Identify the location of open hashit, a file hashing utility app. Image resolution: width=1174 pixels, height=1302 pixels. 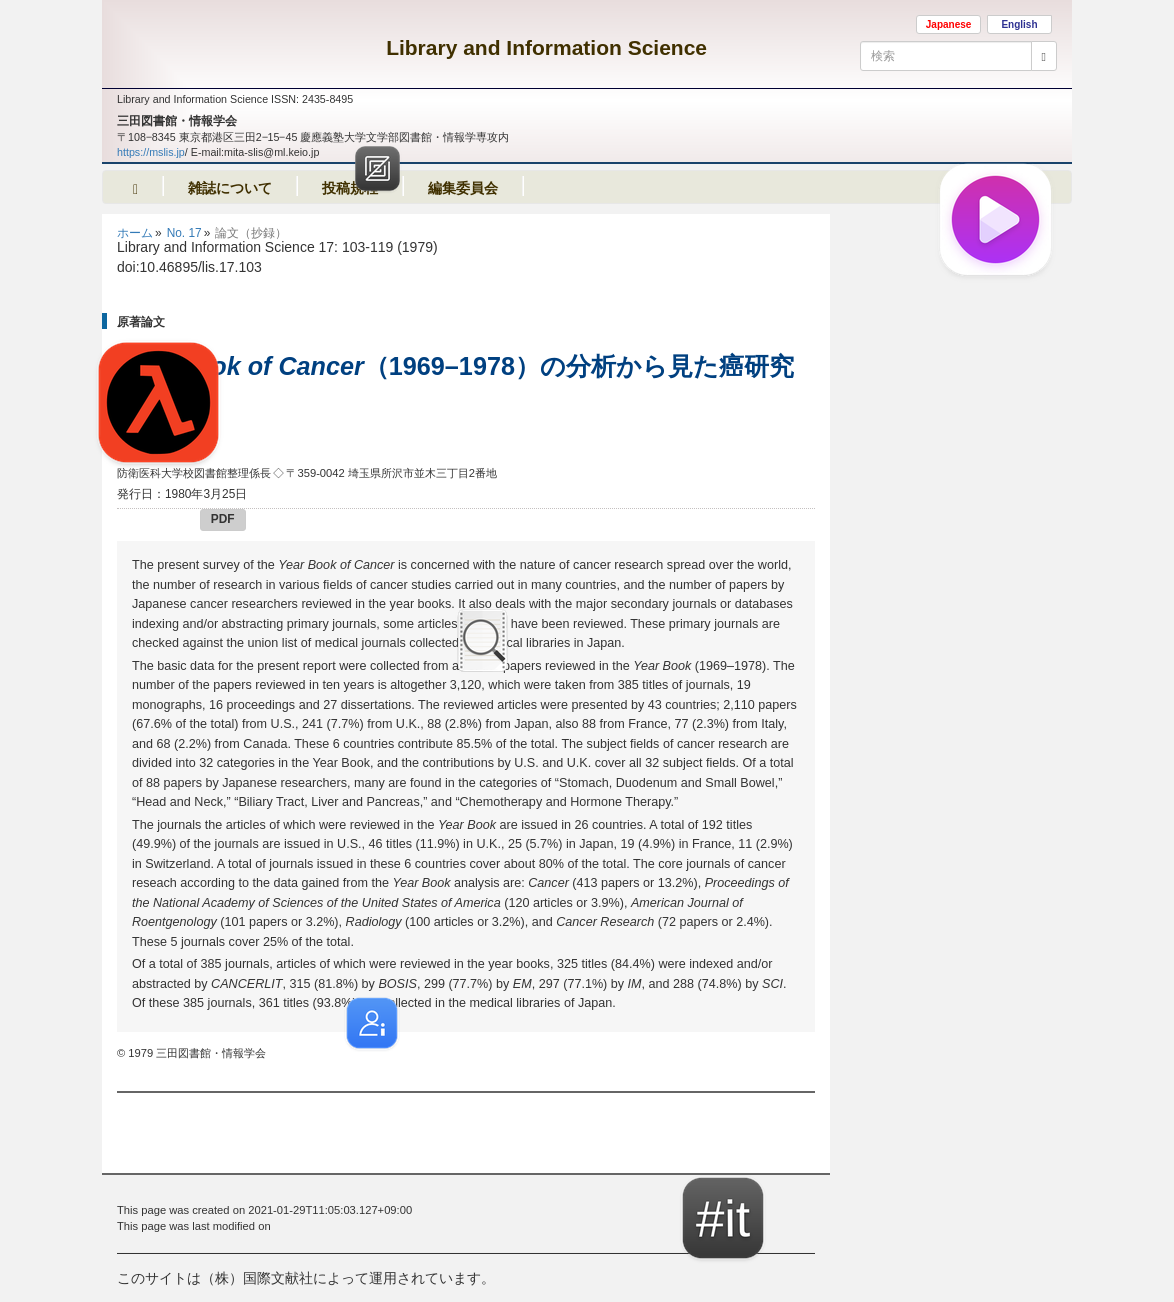
(723, 1218).